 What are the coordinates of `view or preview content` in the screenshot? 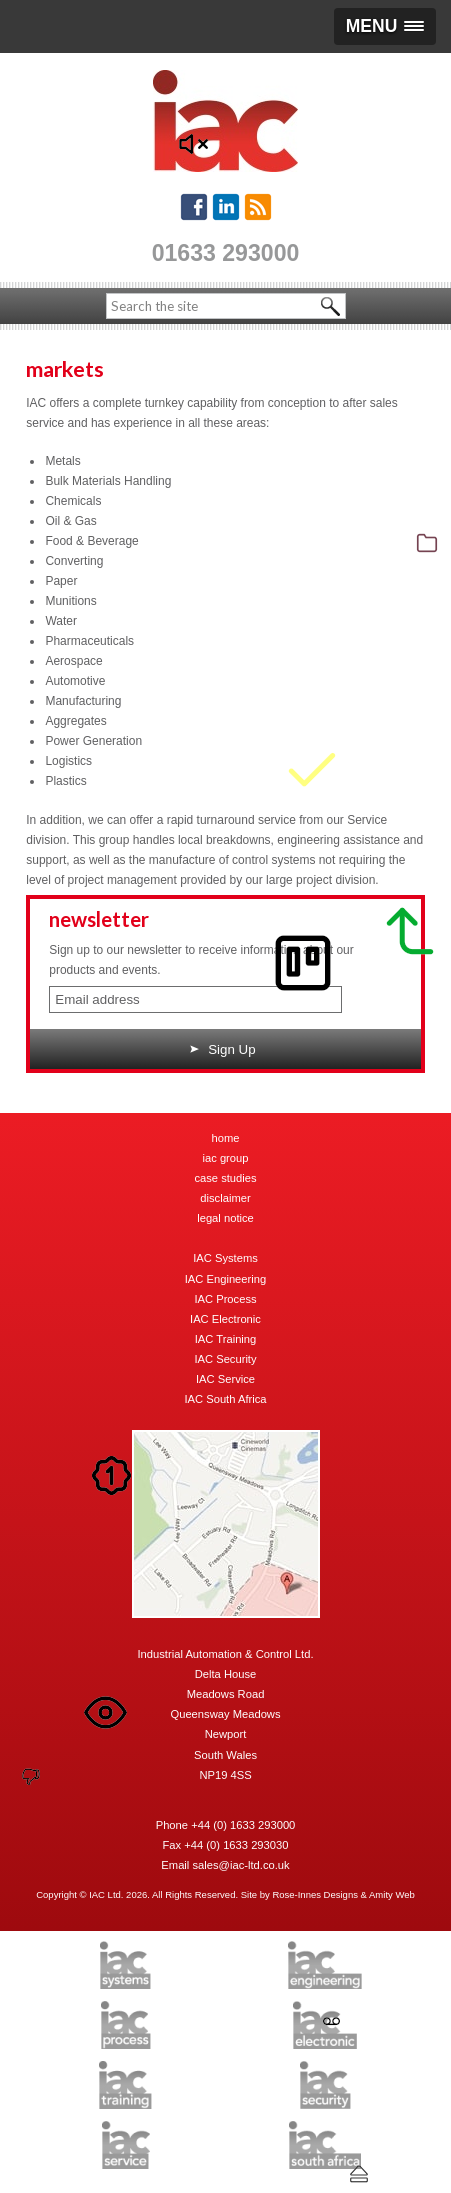 It's located at (105, 1712).